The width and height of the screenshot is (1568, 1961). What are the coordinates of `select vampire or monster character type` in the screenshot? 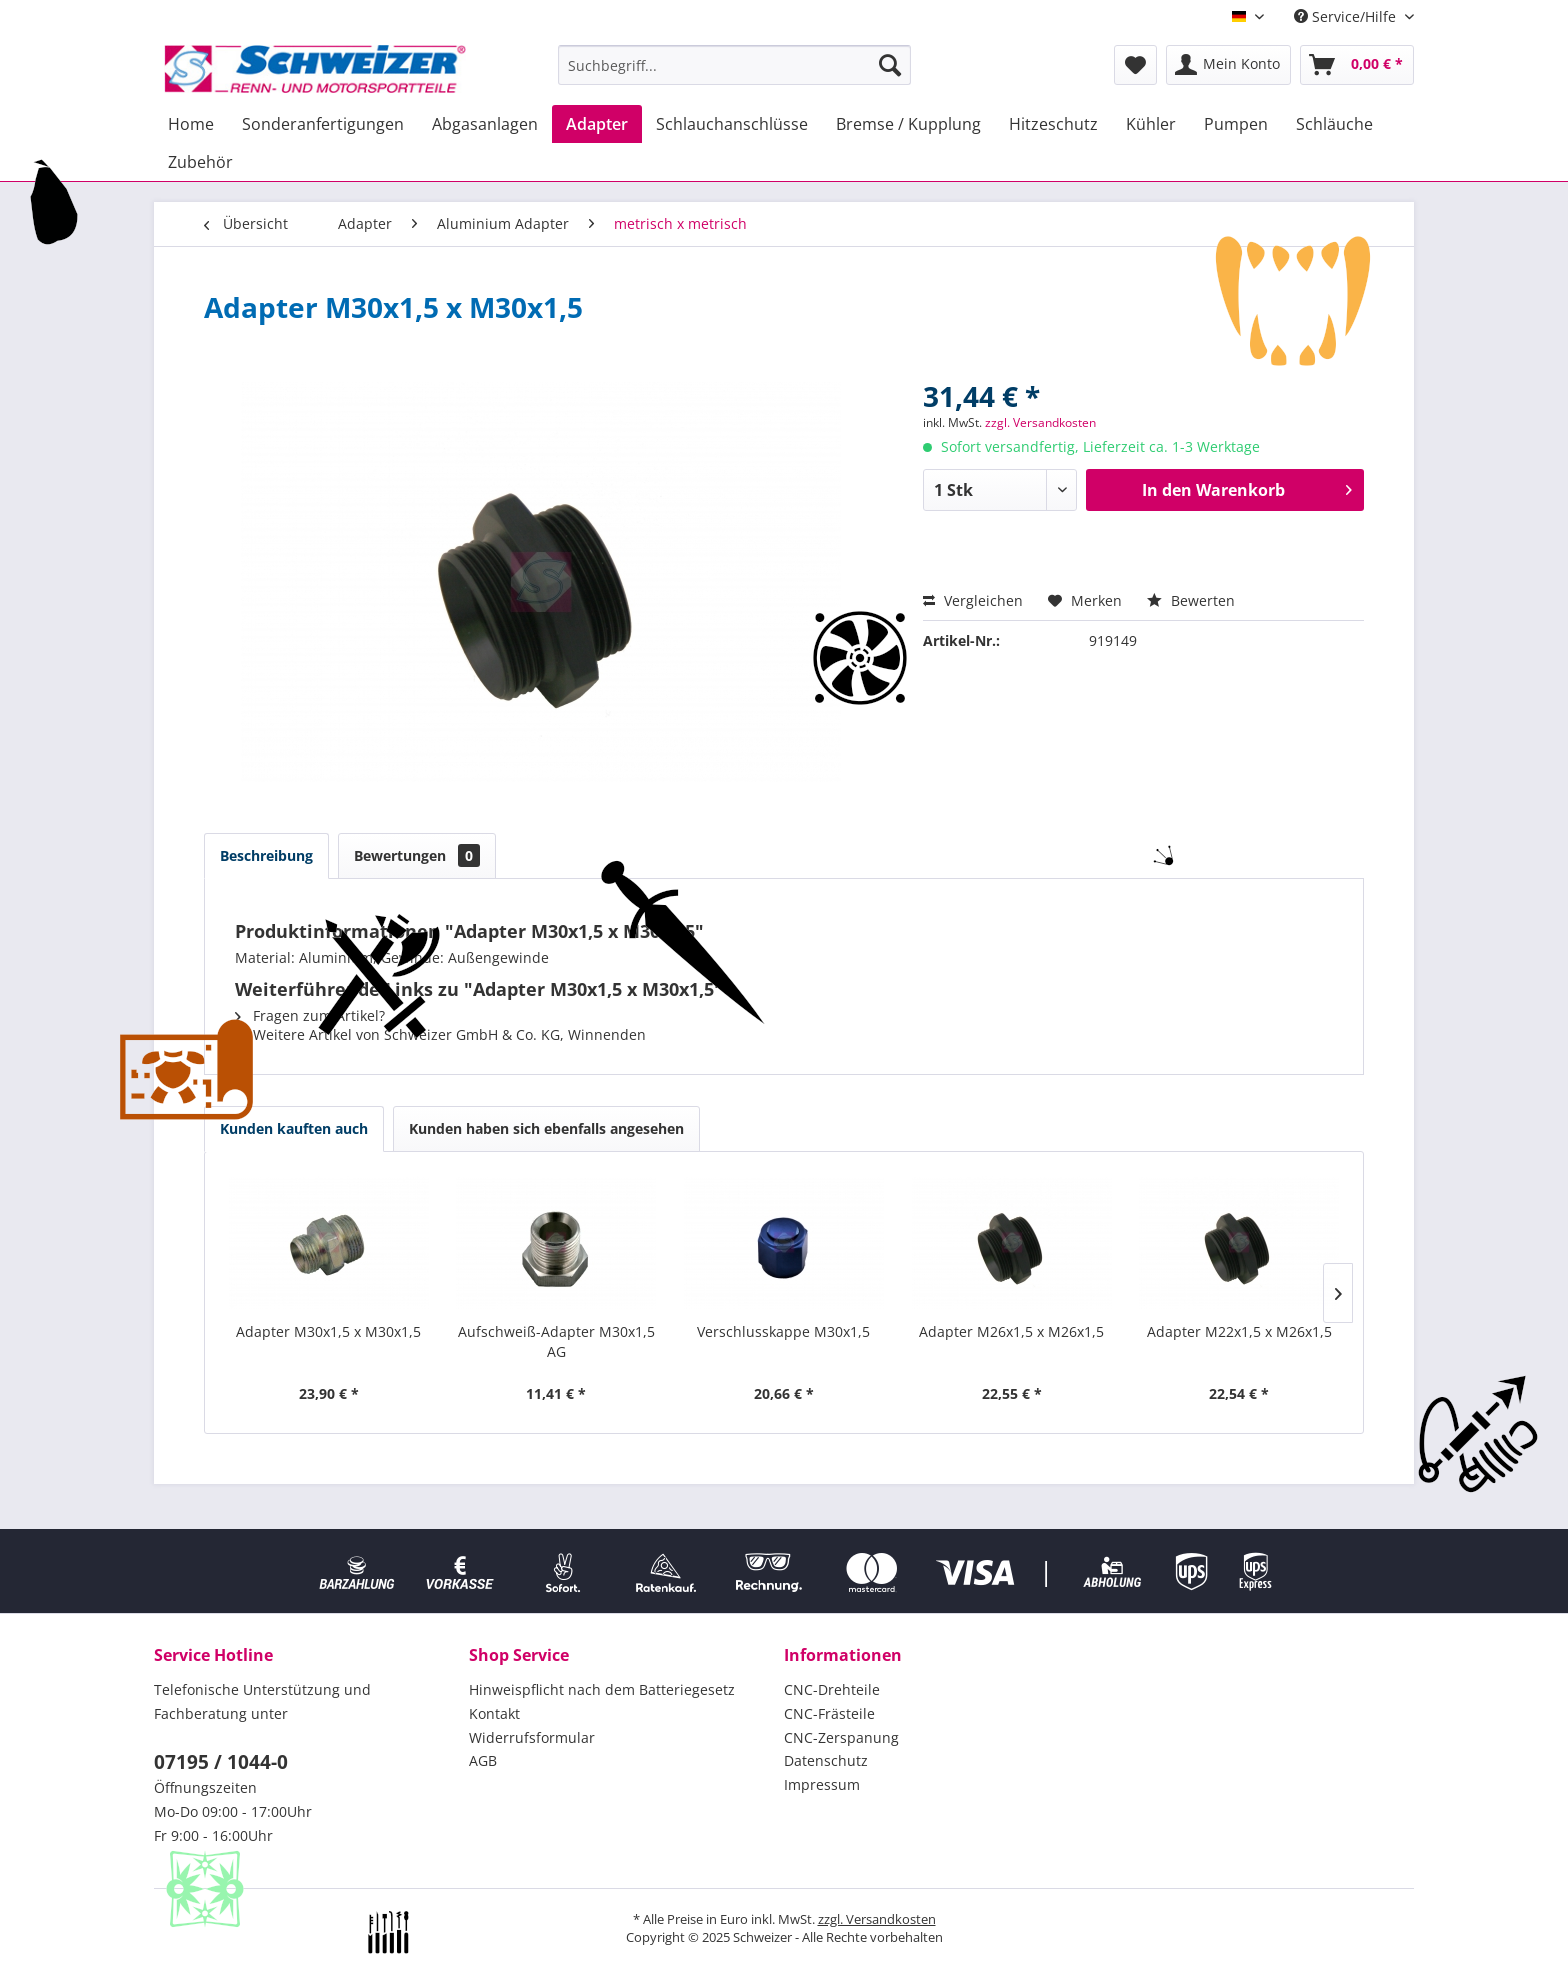 It's located at (1293, 301).